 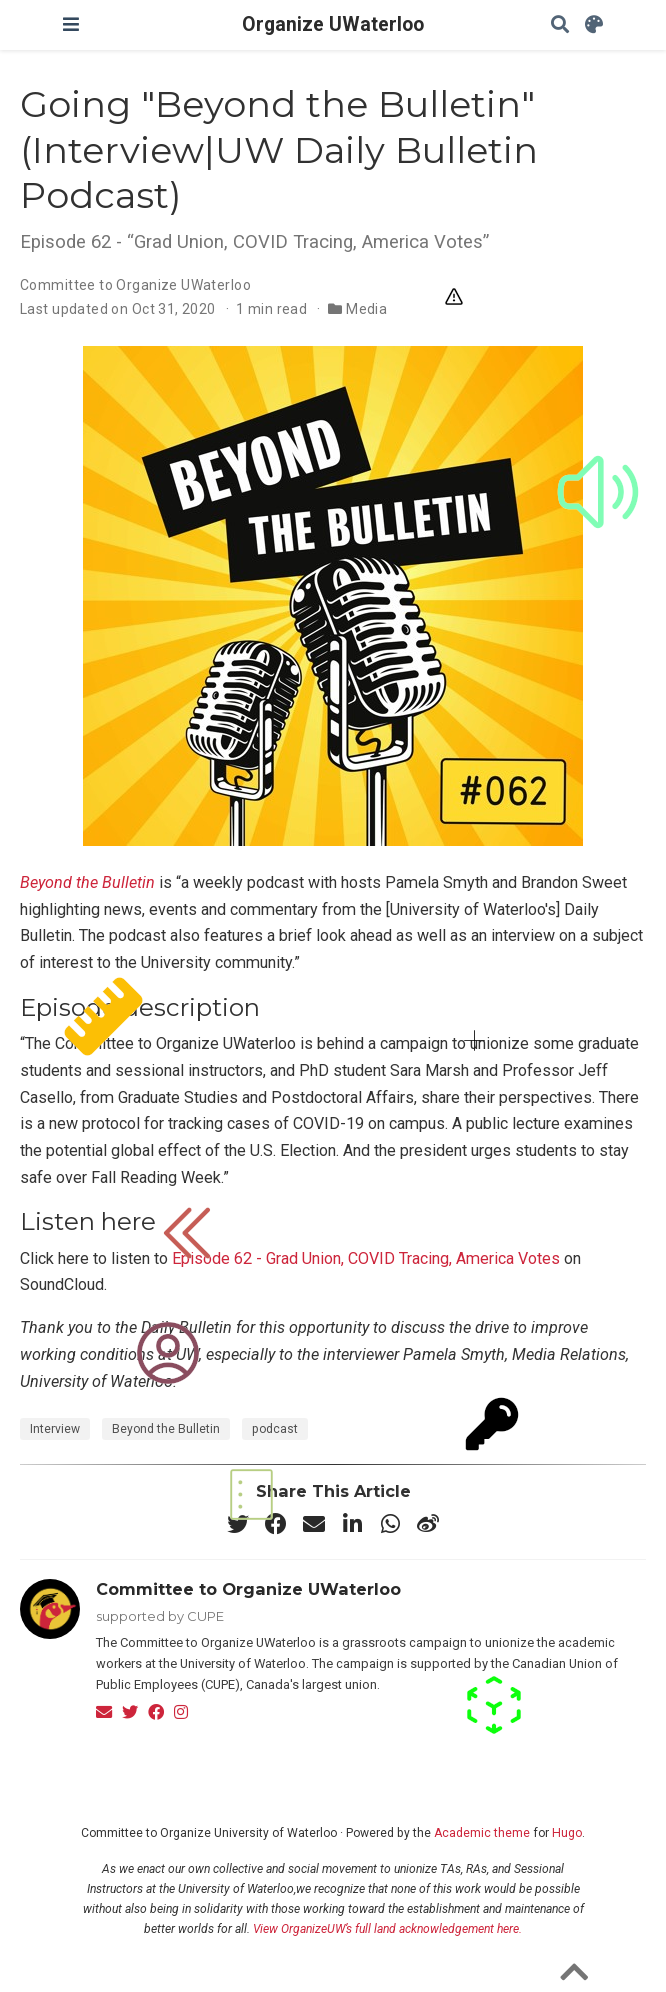 What do you see at coordinates (494, 1705) in the screenshot?
I see `view 3D model or object` at bounding box center [494, 1705].